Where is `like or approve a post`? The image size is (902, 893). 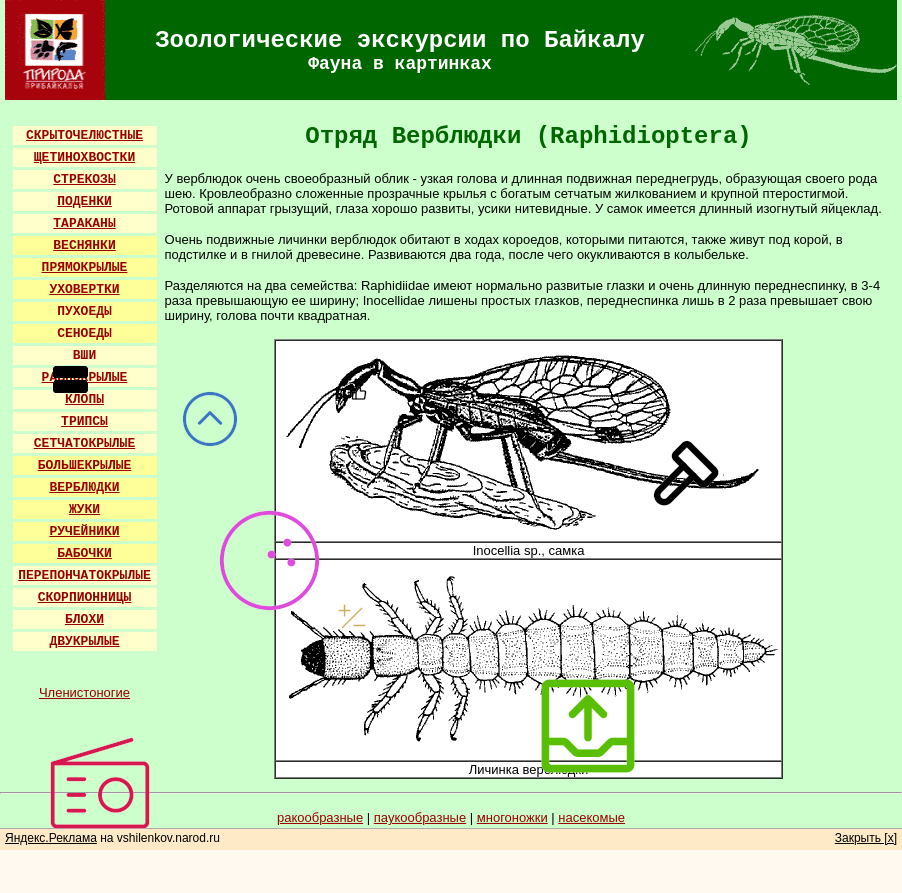
like or approve a post is located at coordinates (359, 394).